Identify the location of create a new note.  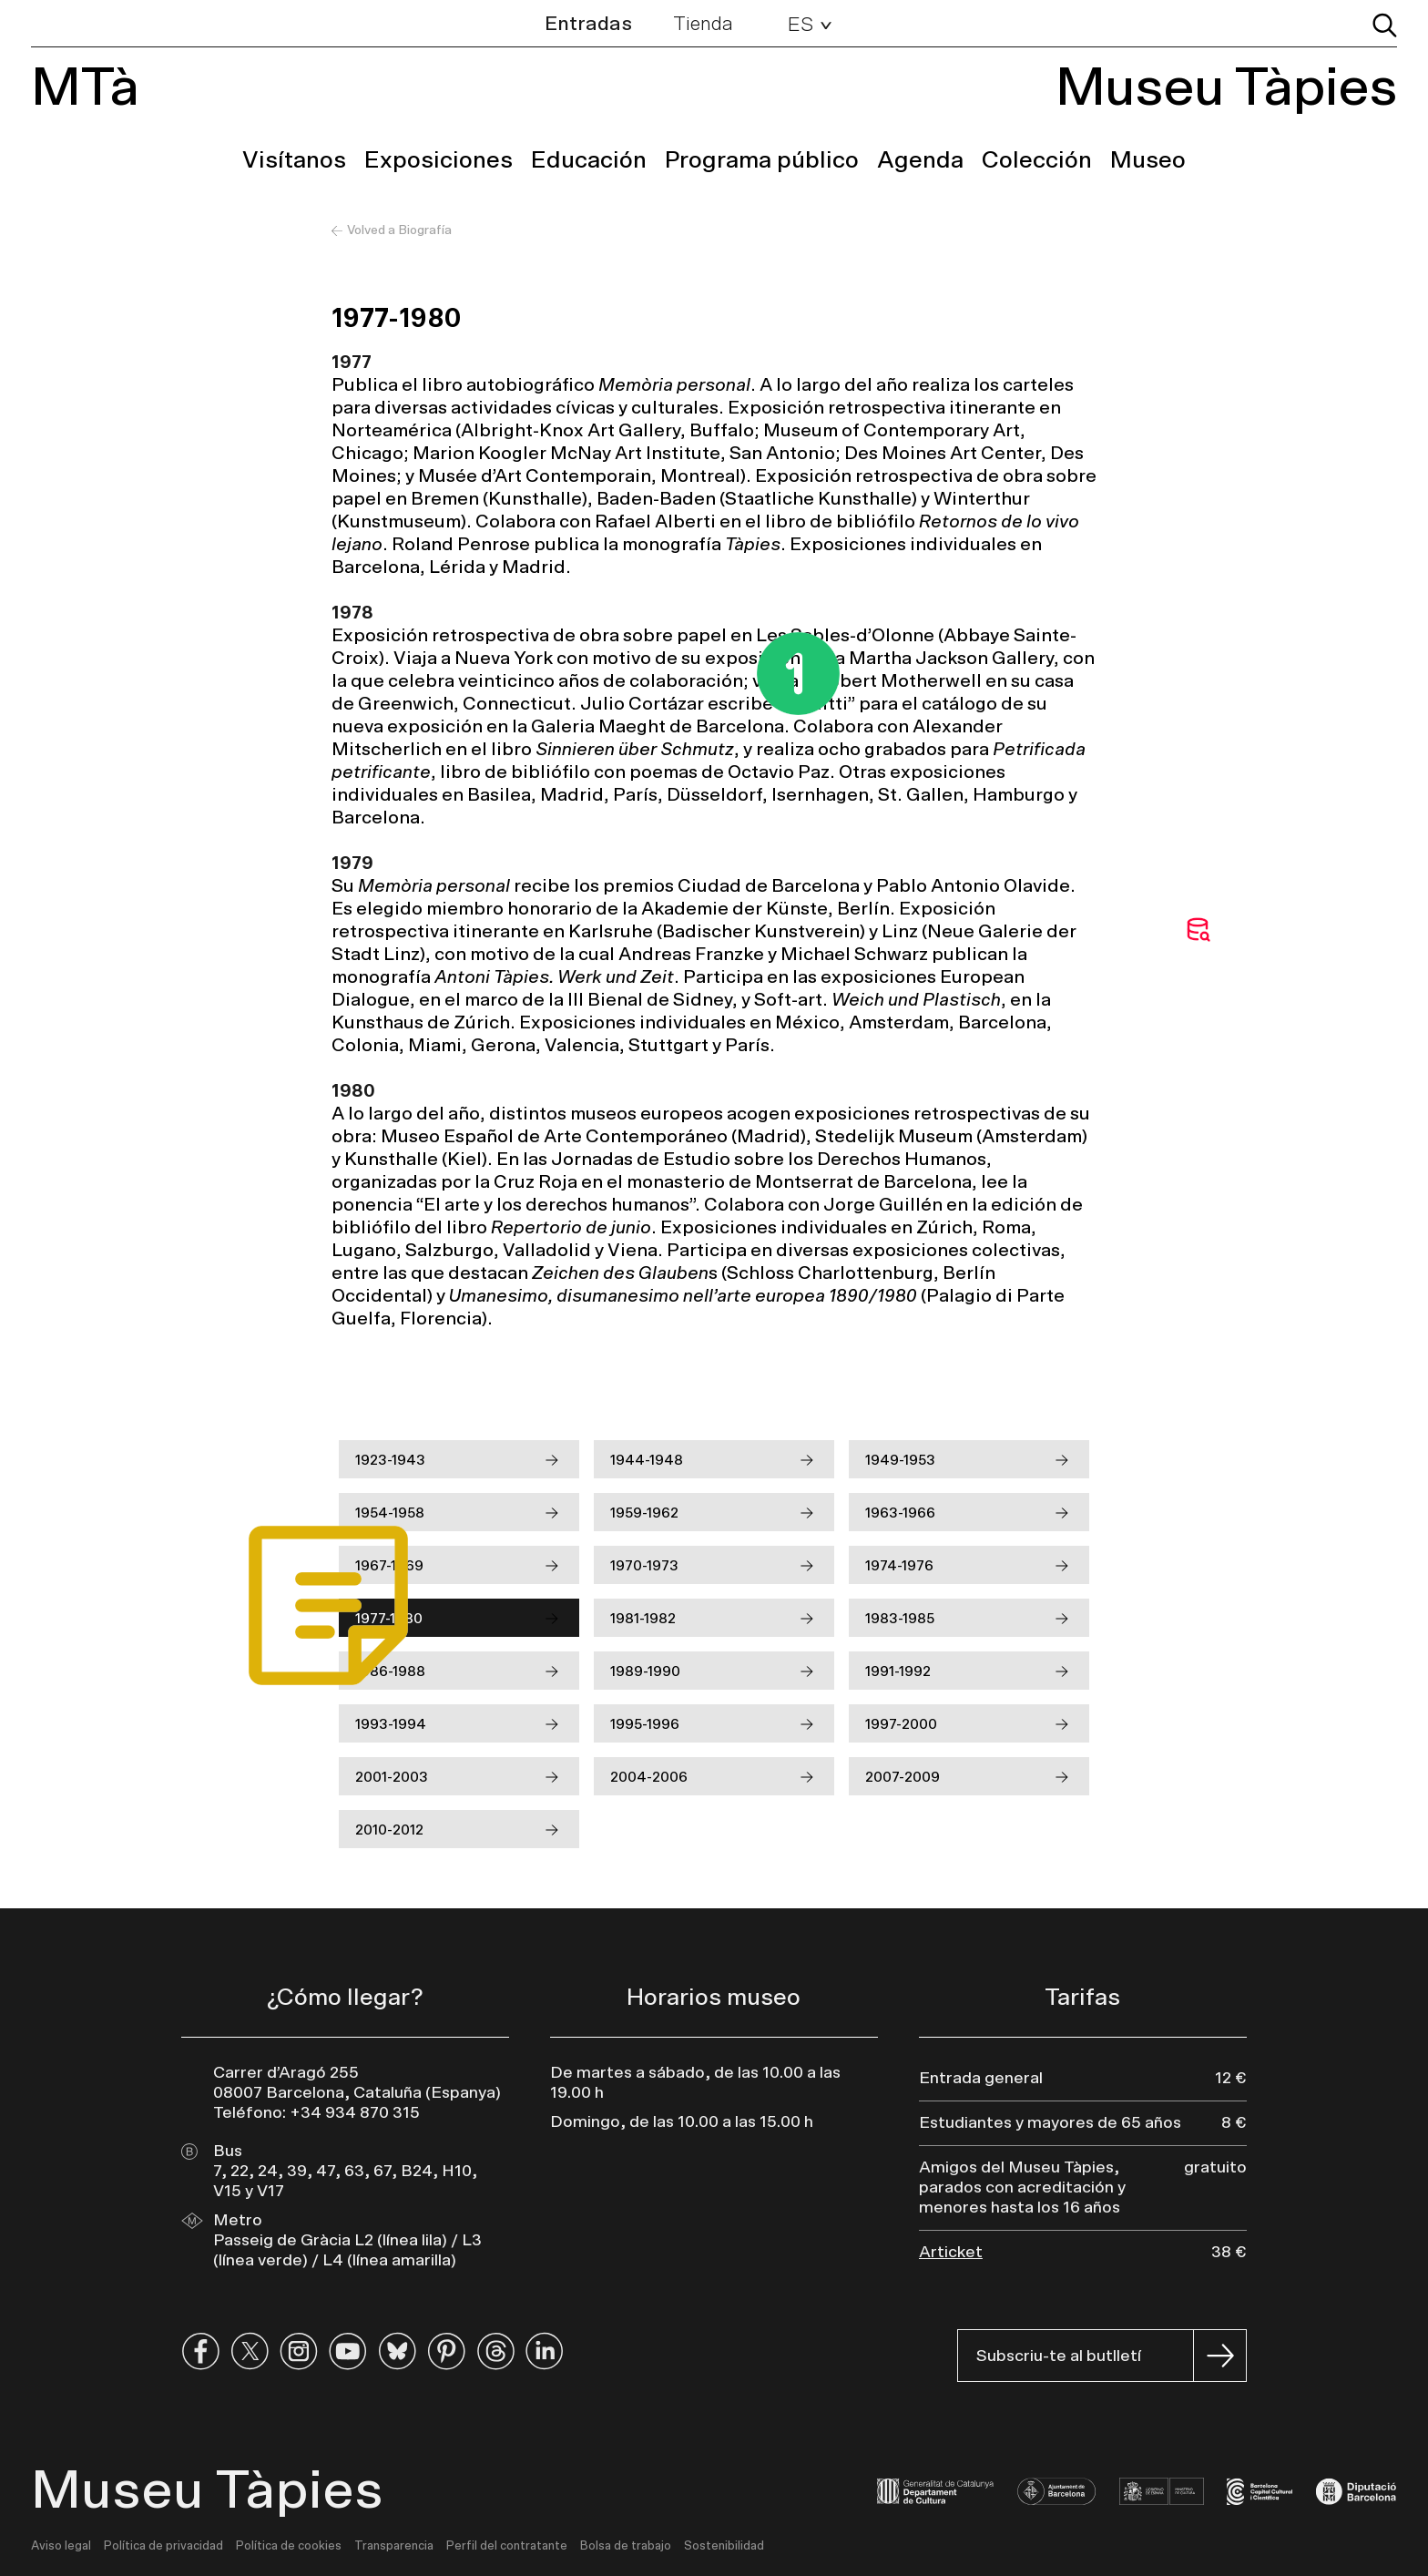
(328, 1605).